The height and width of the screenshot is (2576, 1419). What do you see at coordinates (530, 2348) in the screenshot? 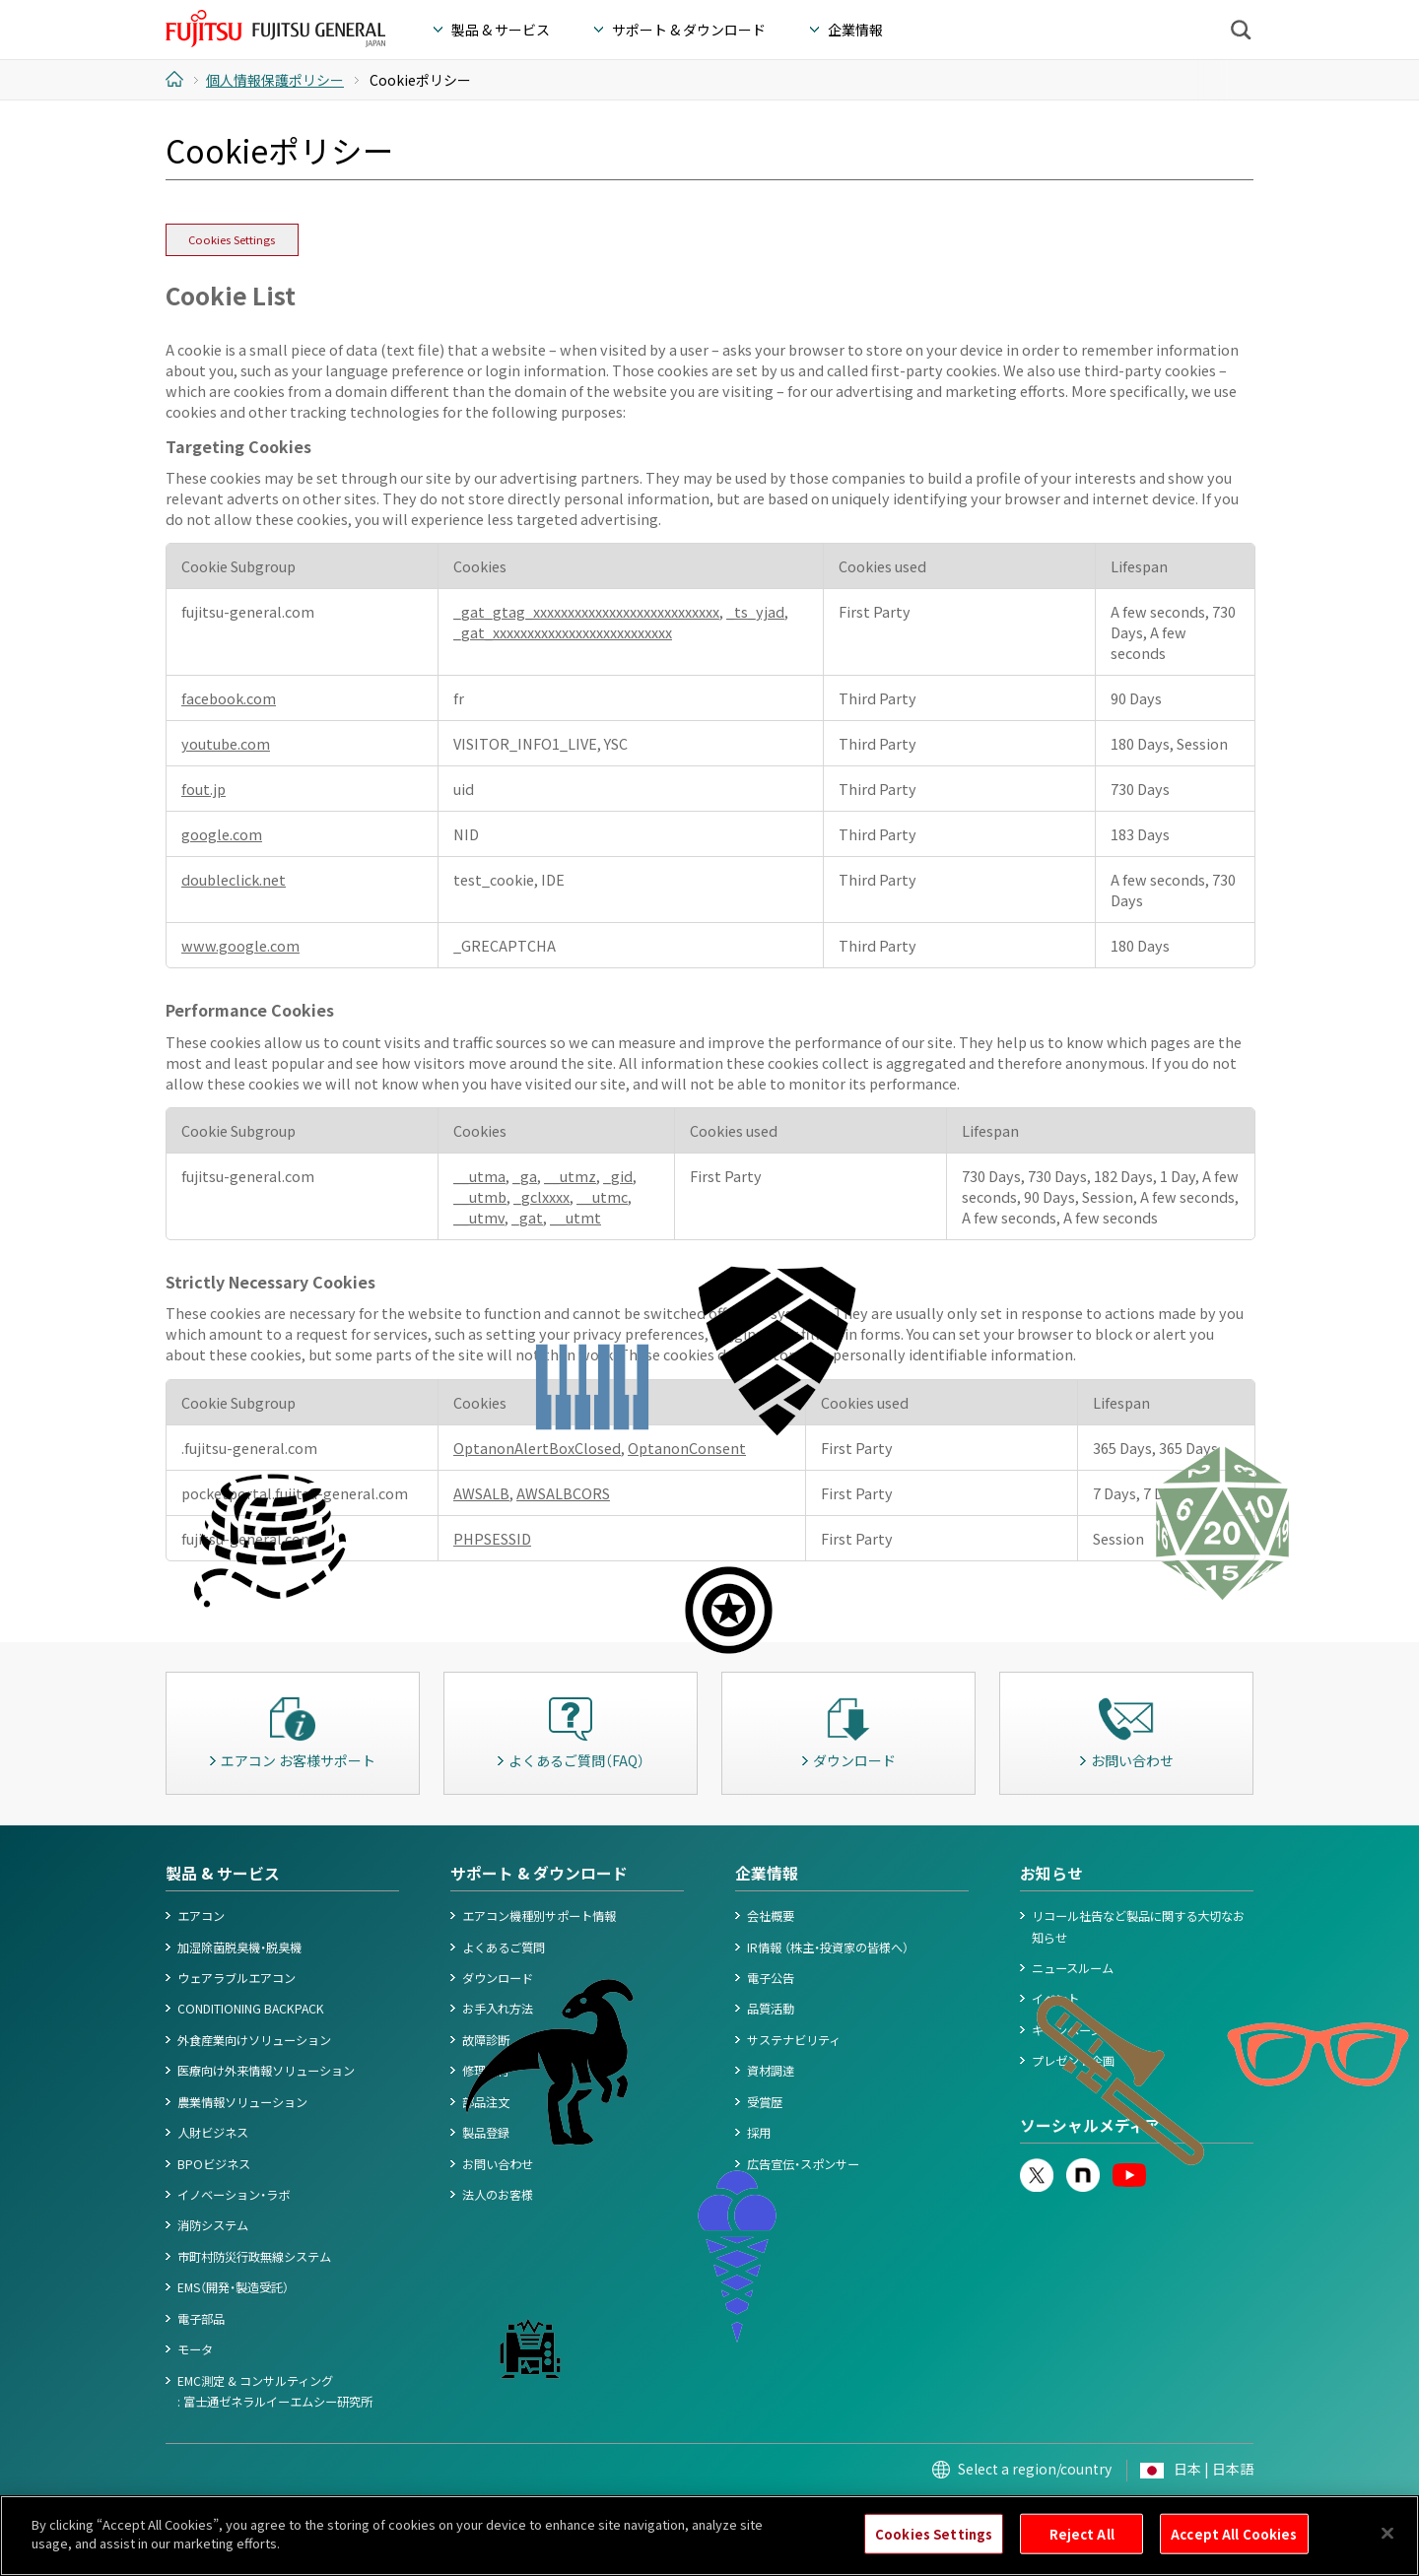
I see `access power generator controls` at bounding box center [530, 2348].